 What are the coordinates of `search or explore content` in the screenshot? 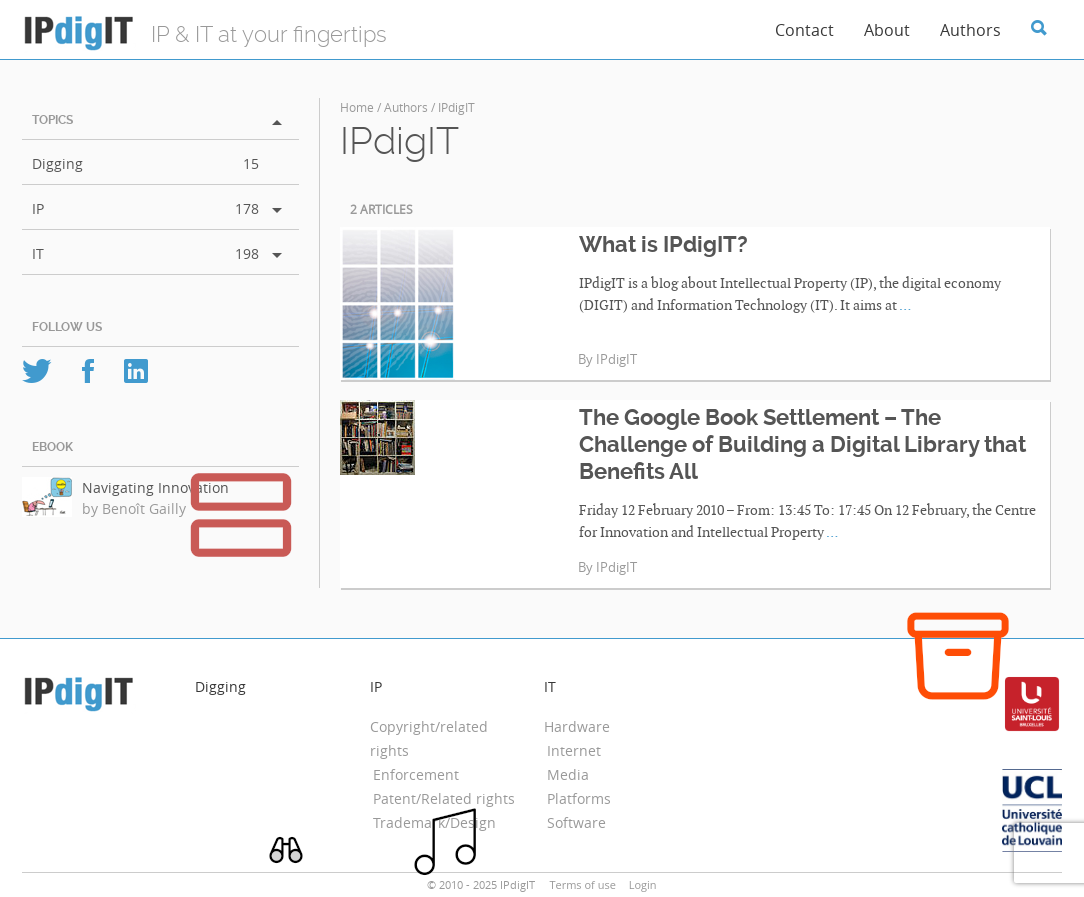 It's located at (286, 850).